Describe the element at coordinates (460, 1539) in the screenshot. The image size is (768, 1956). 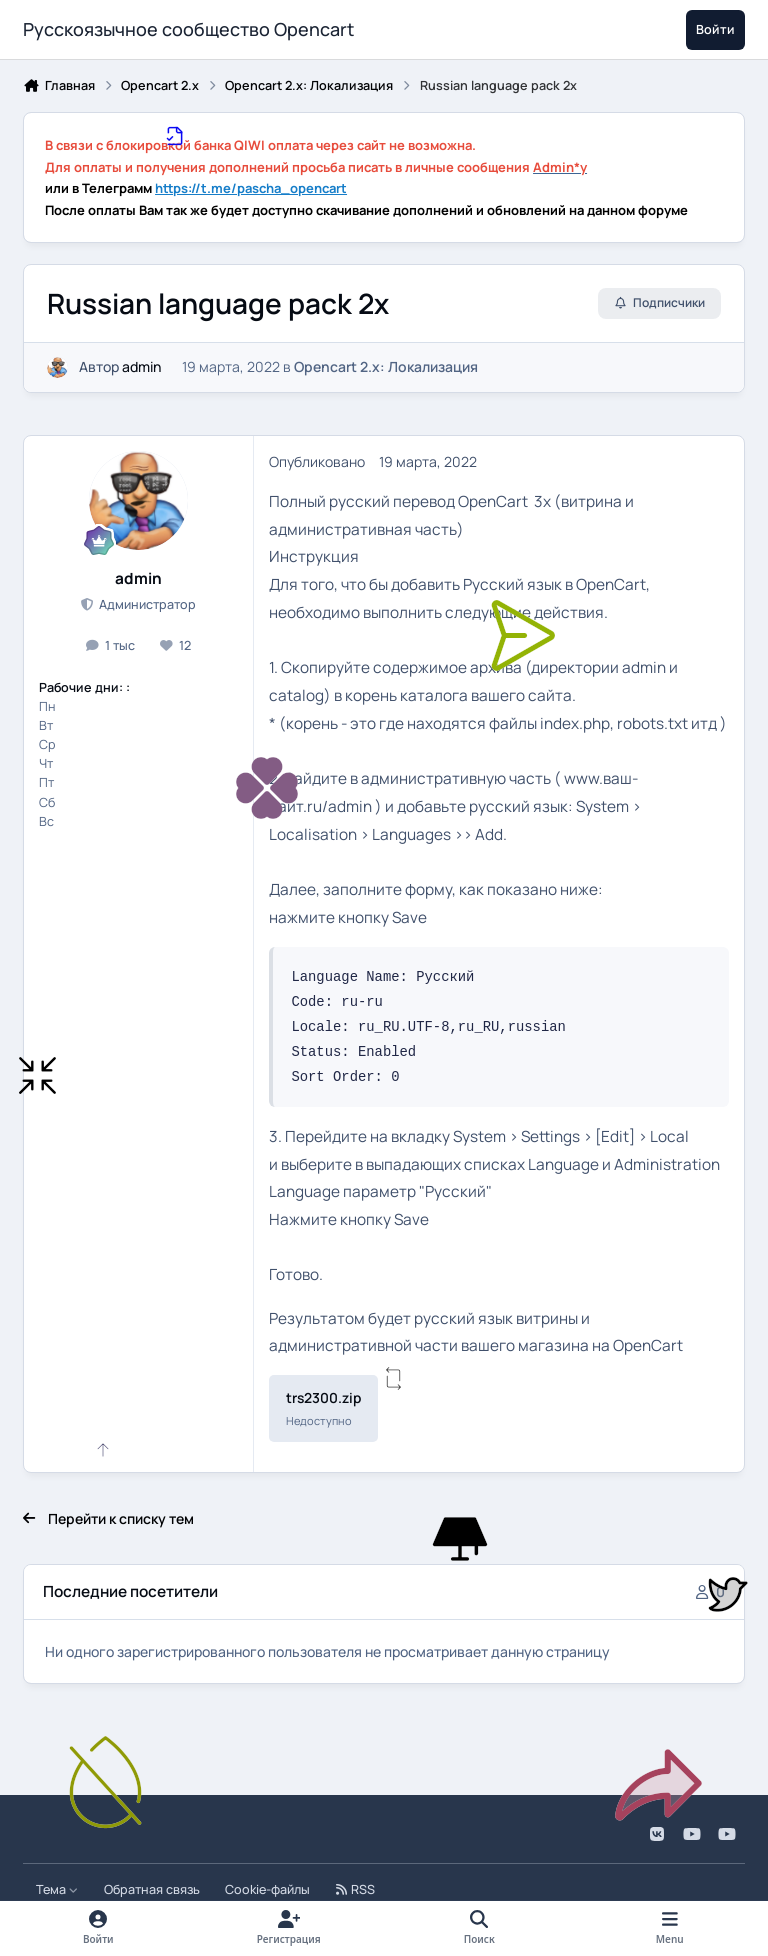
I see `toggle desk lamp or reading light` at that location.